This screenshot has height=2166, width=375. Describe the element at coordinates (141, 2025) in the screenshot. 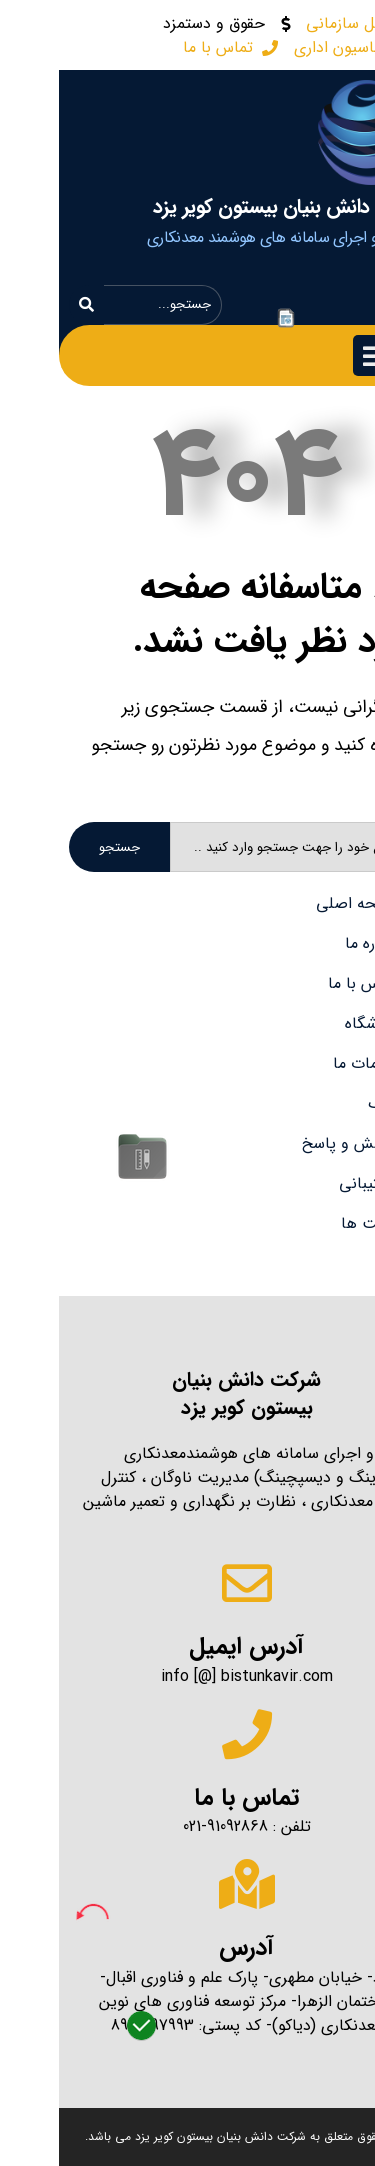

I see `indicates file is synced and shared successfully` at that location.